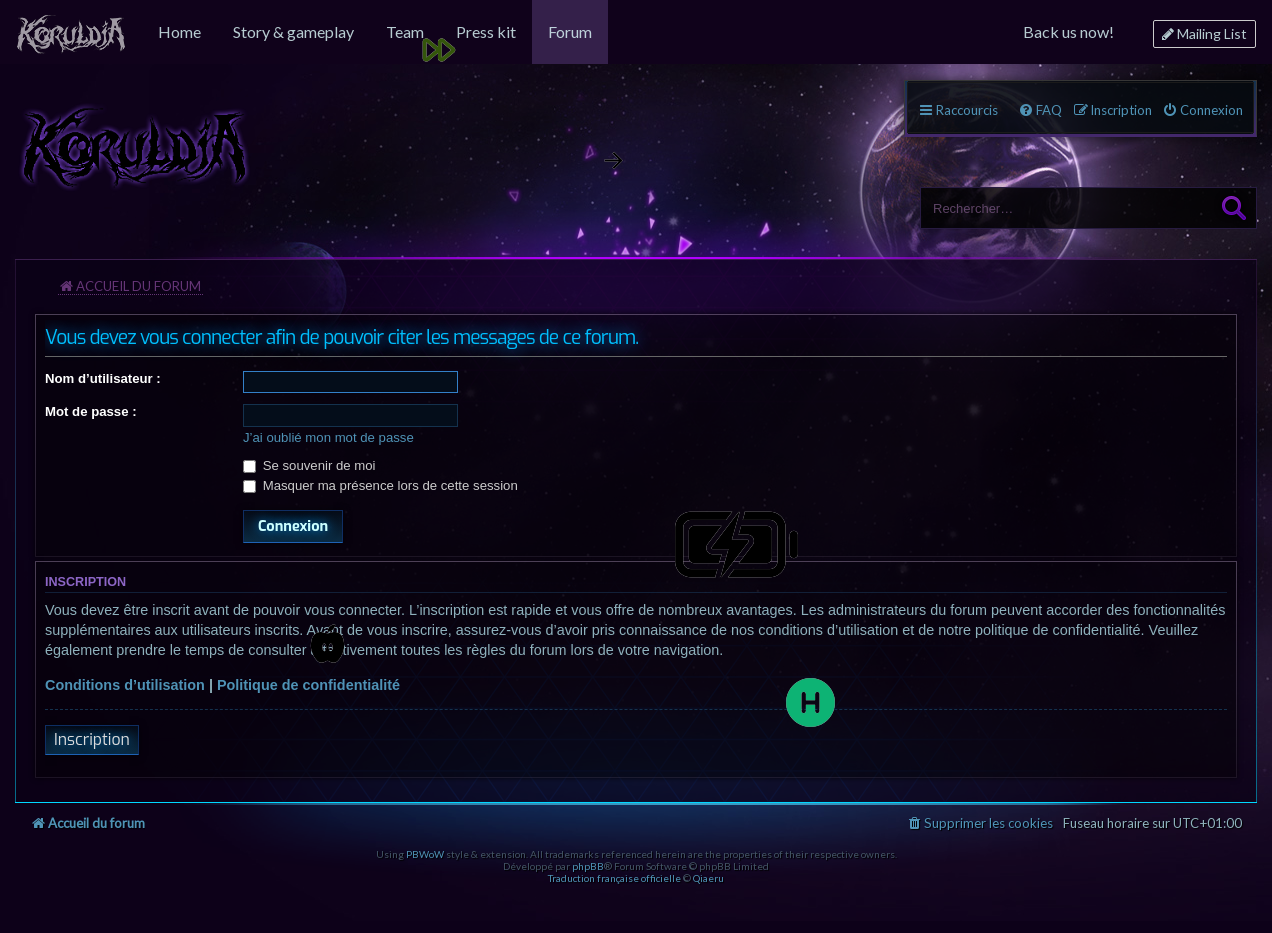 The width and height of the screenshot is (1272, 933). What do you see at coordinates (736, 544) in the screenshot?
I see `indicates device is currently charging` at bounding box center [736, 544].